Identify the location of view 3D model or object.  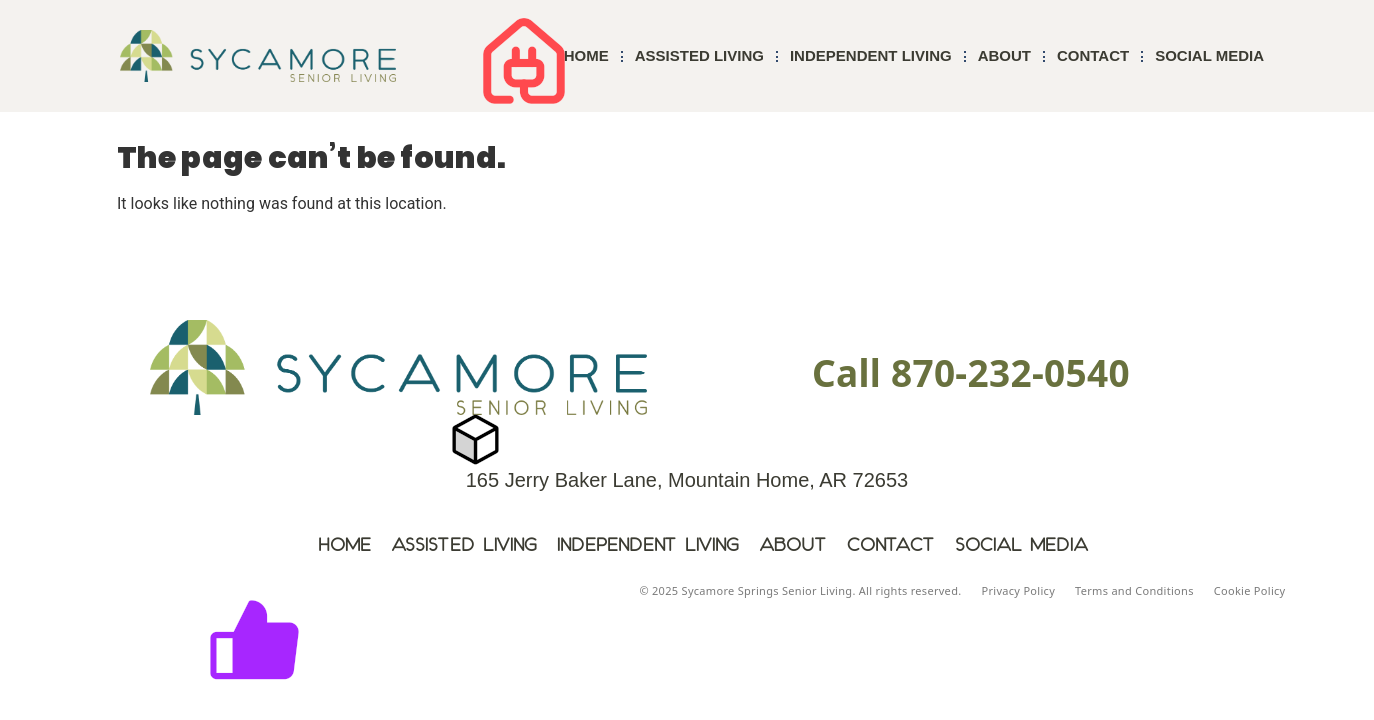
(475, 439).